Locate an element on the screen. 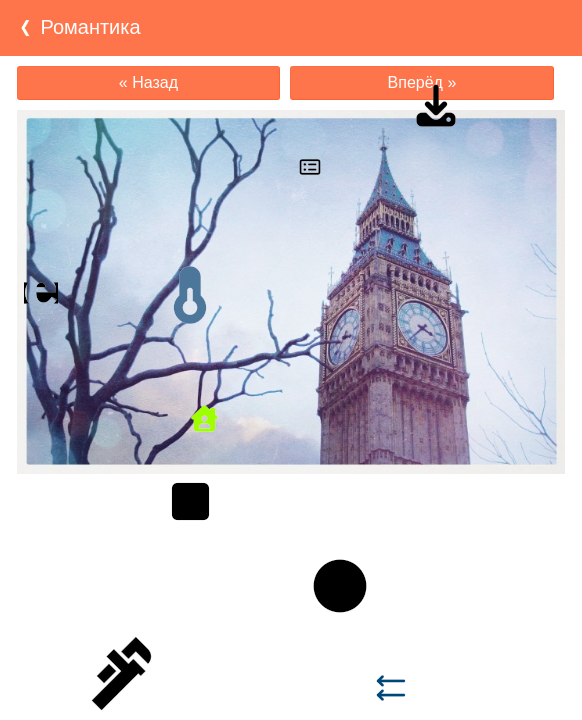 Image resolution: width=582 pixels, height=720 pixels. erlang programming language logo is located at coordinates (41, 293).